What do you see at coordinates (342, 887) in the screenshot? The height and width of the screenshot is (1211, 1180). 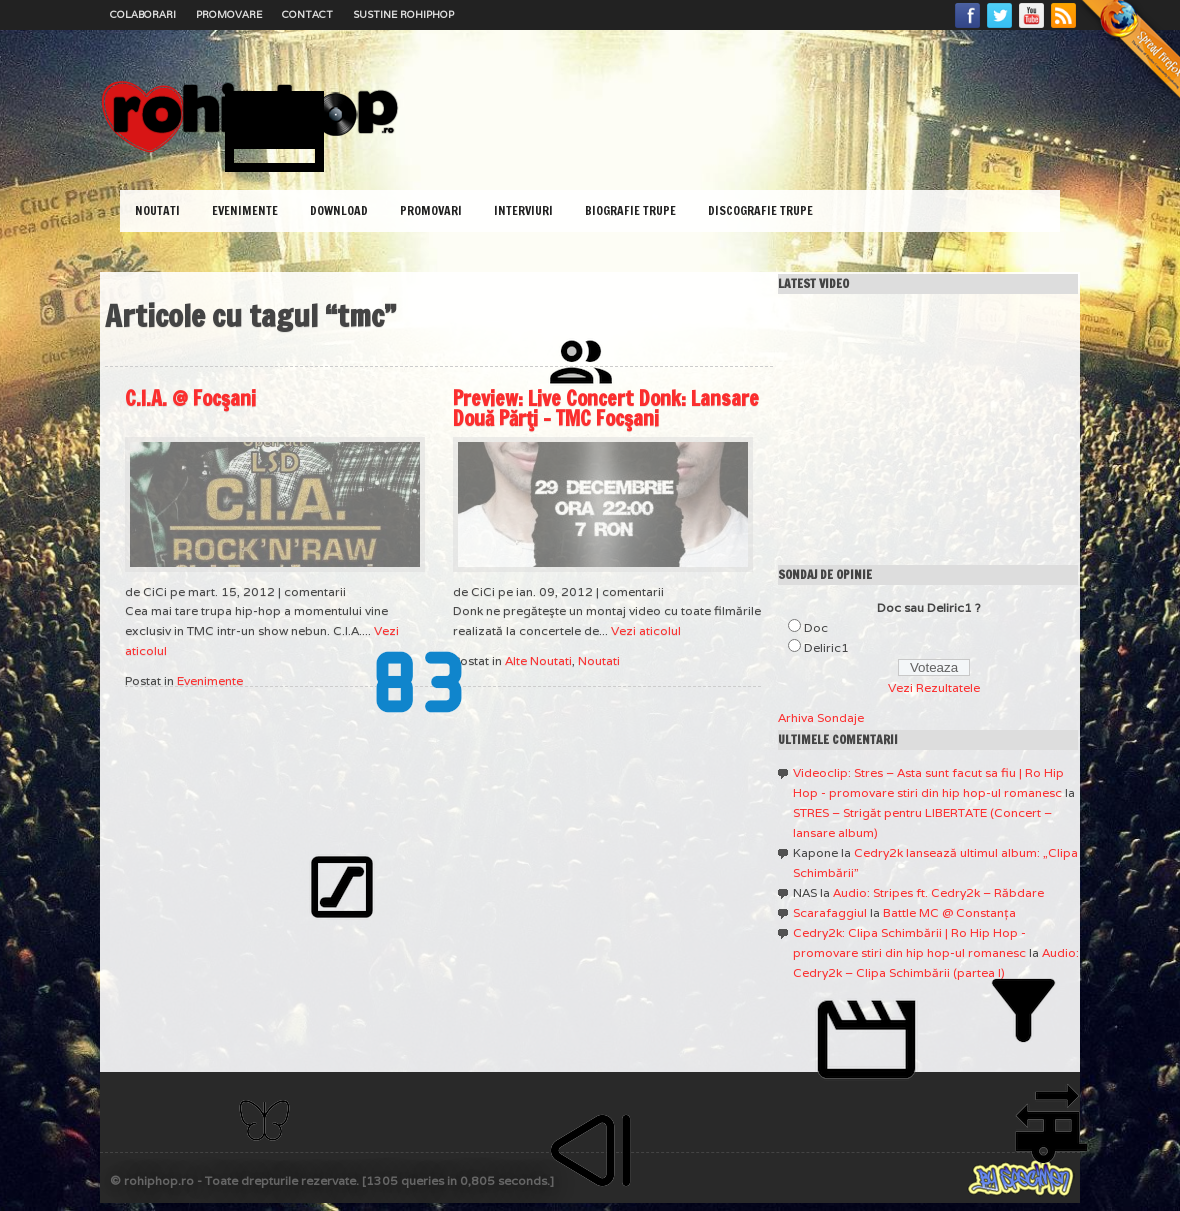 I see `indicates escalator location in a building or transit station` at bounding box center [342, 887].